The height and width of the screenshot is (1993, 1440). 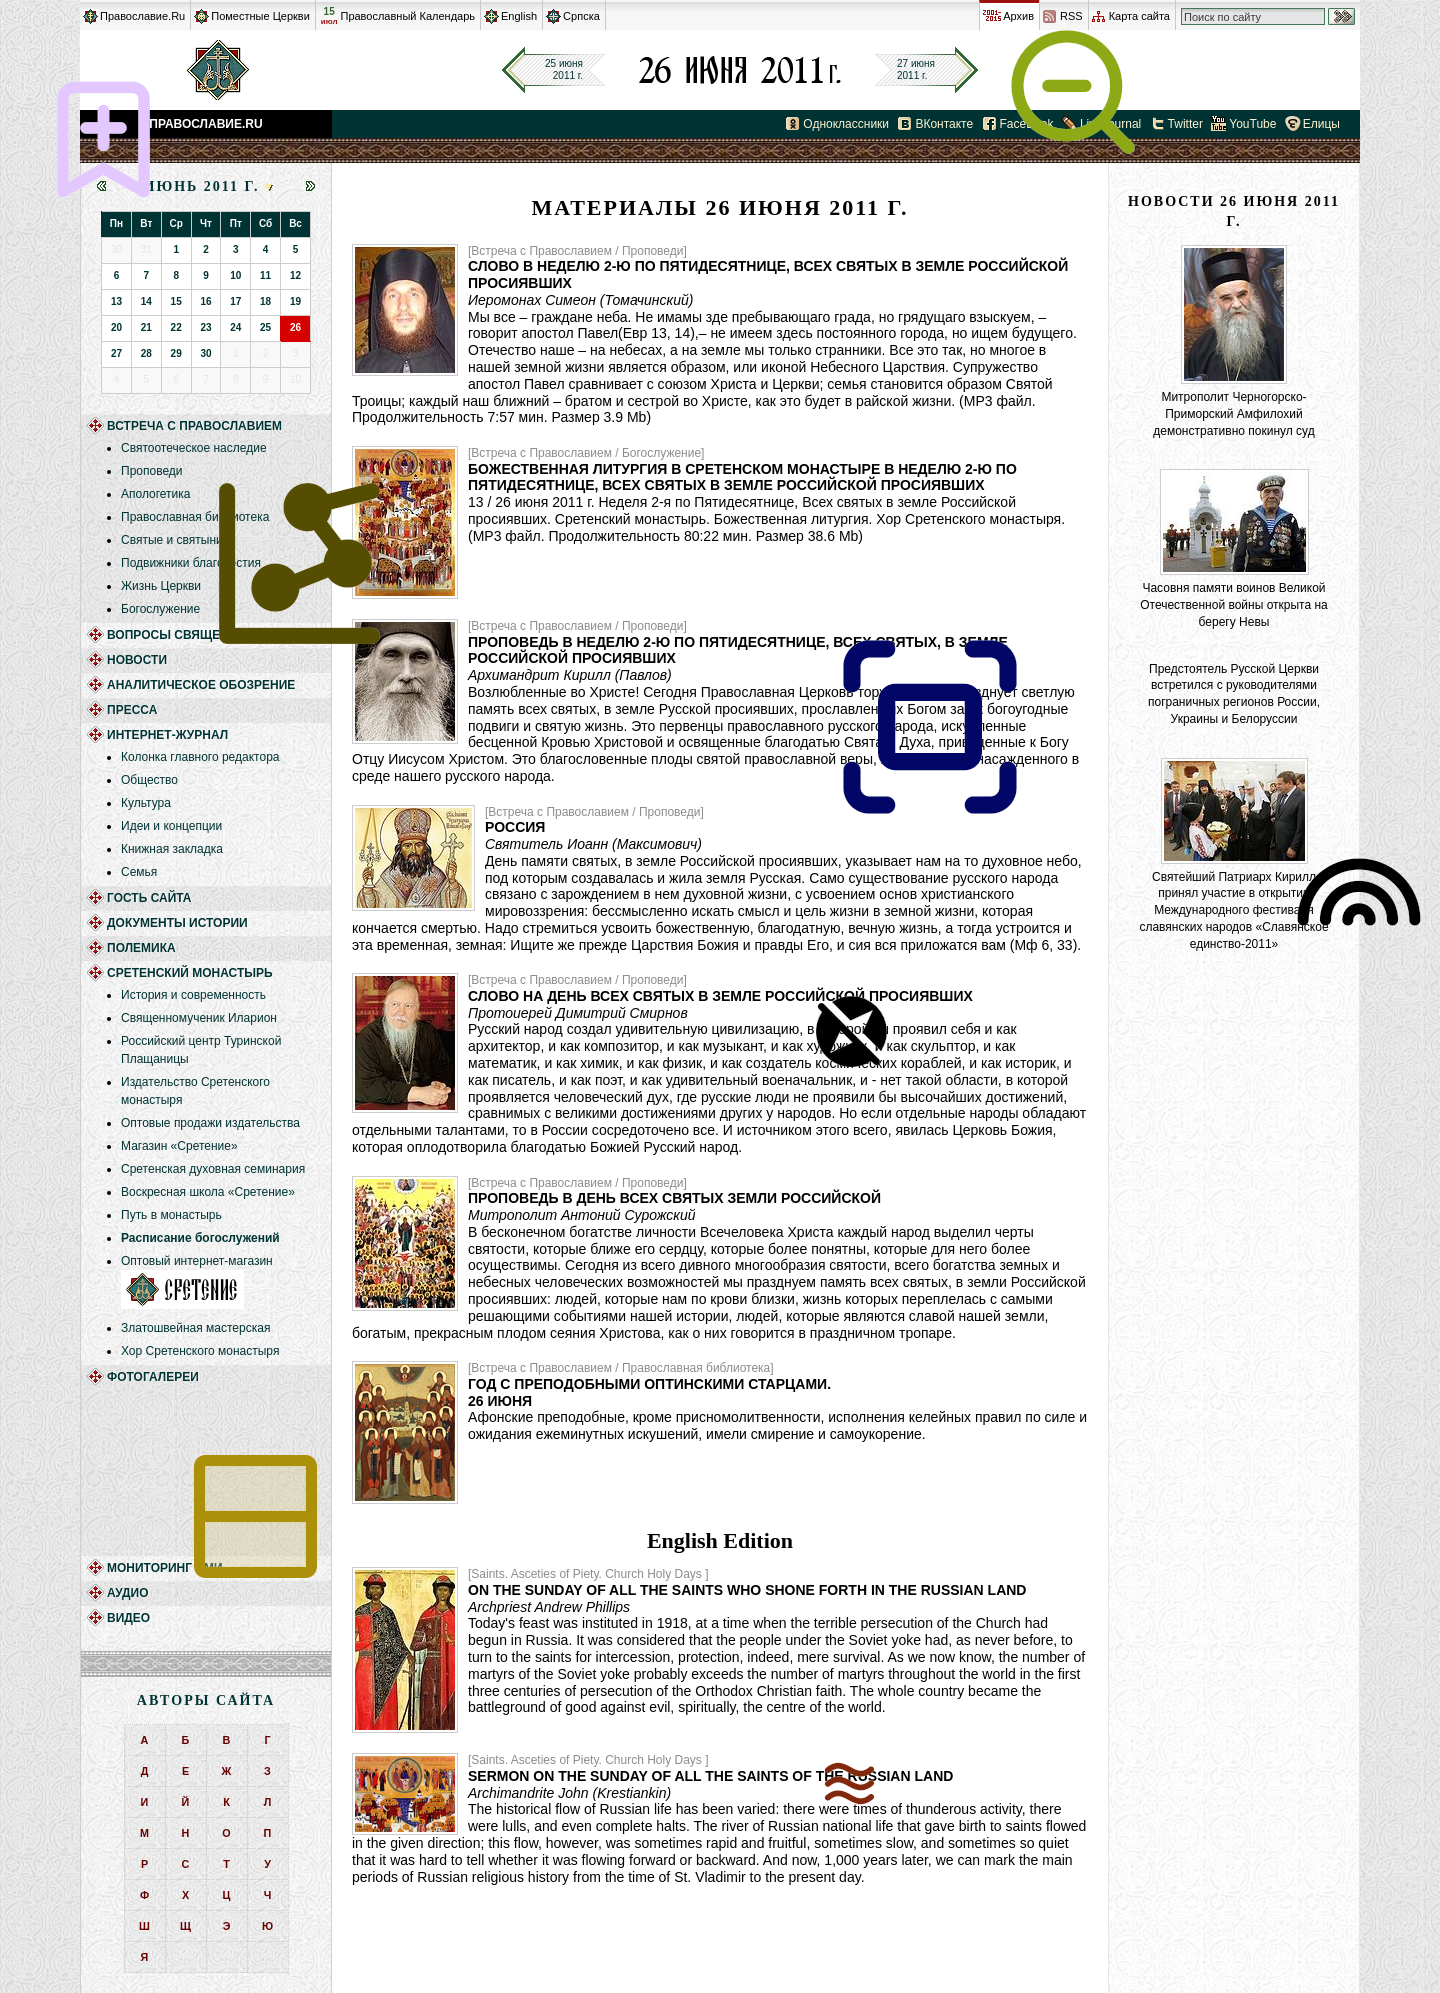 I want to click on view scatter plot or data visualization, so click(x=299, y=563).